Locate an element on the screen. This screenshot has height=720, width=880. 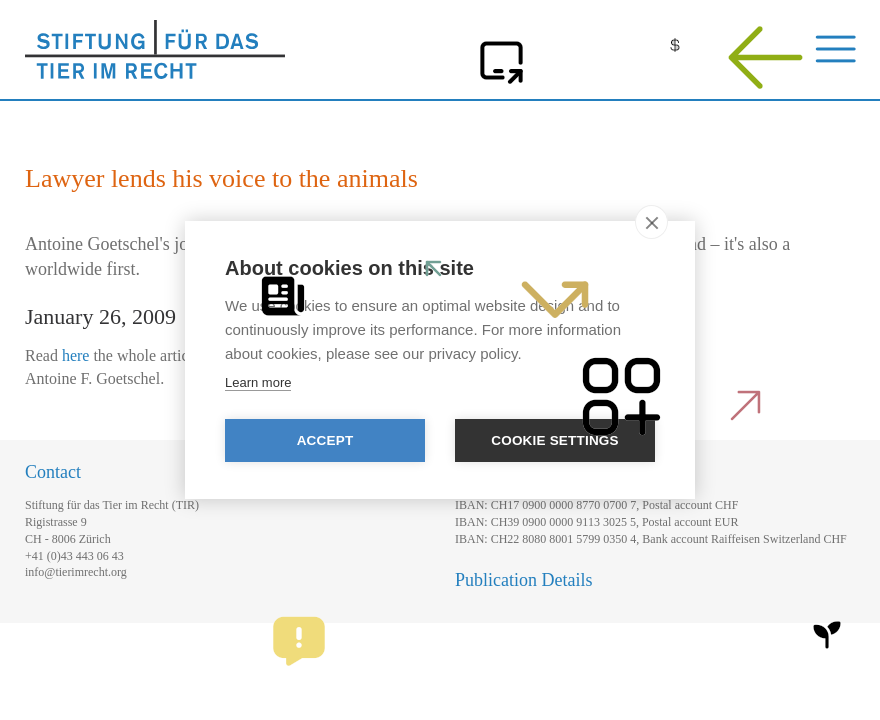
view pricing or payment options is located at coordinates (675, 45).